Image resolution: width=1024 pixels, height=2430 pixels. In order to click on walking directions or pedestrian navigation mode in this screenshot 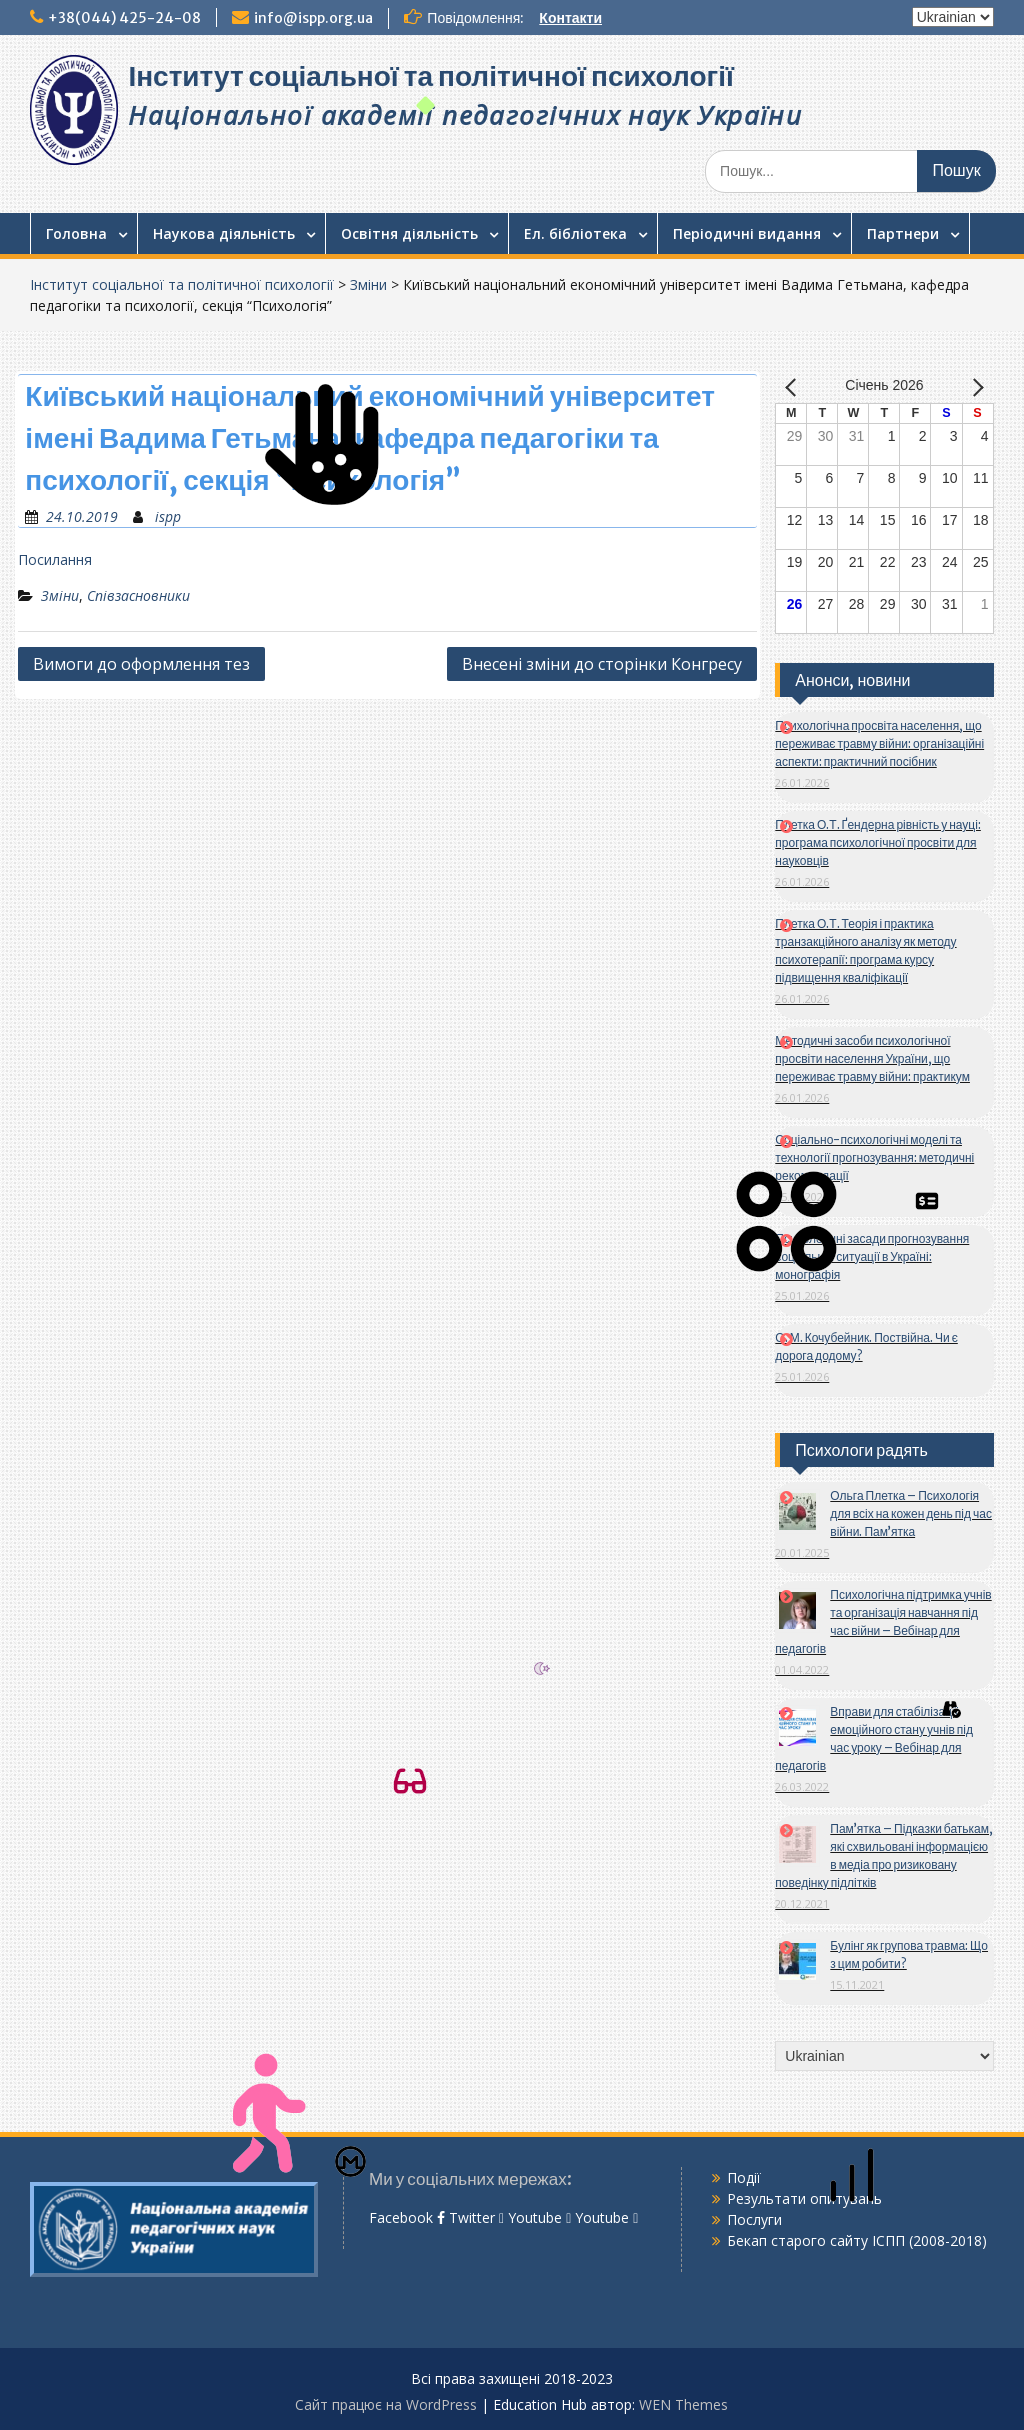, I will do `click(266, 2113)`.